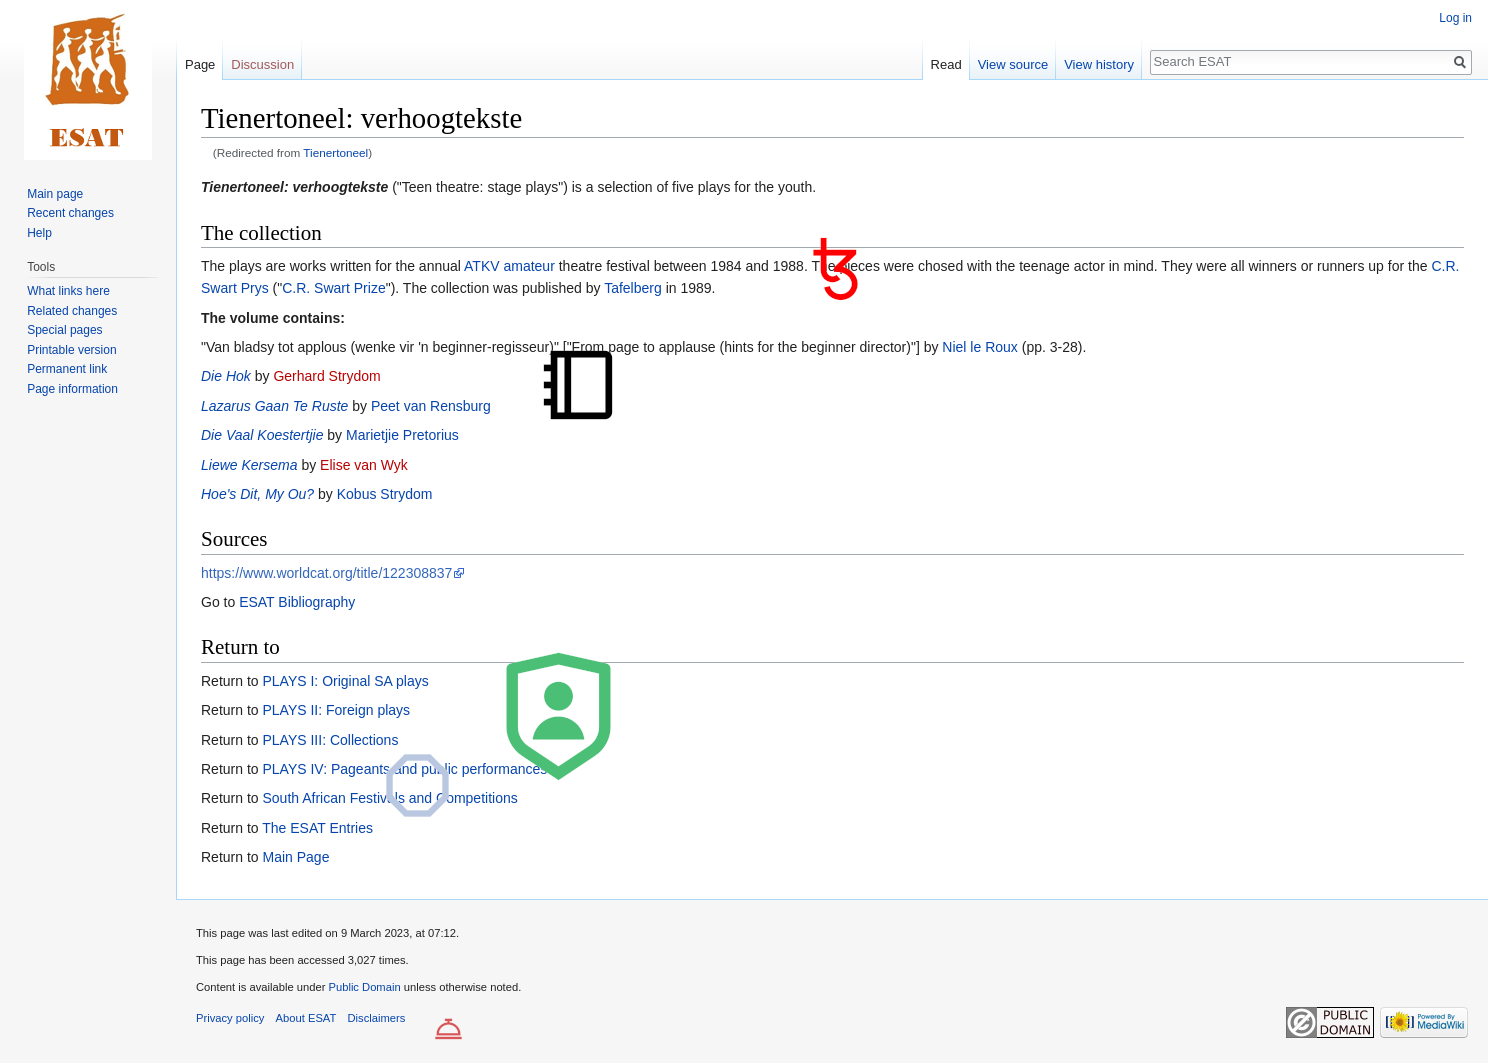 The width and height of the screenshot is (1488, 1063). Describe the element at coordinates (835, 267) in the screenshot. I see `tezos (XTZ) cryptocurrency logo` at that location.